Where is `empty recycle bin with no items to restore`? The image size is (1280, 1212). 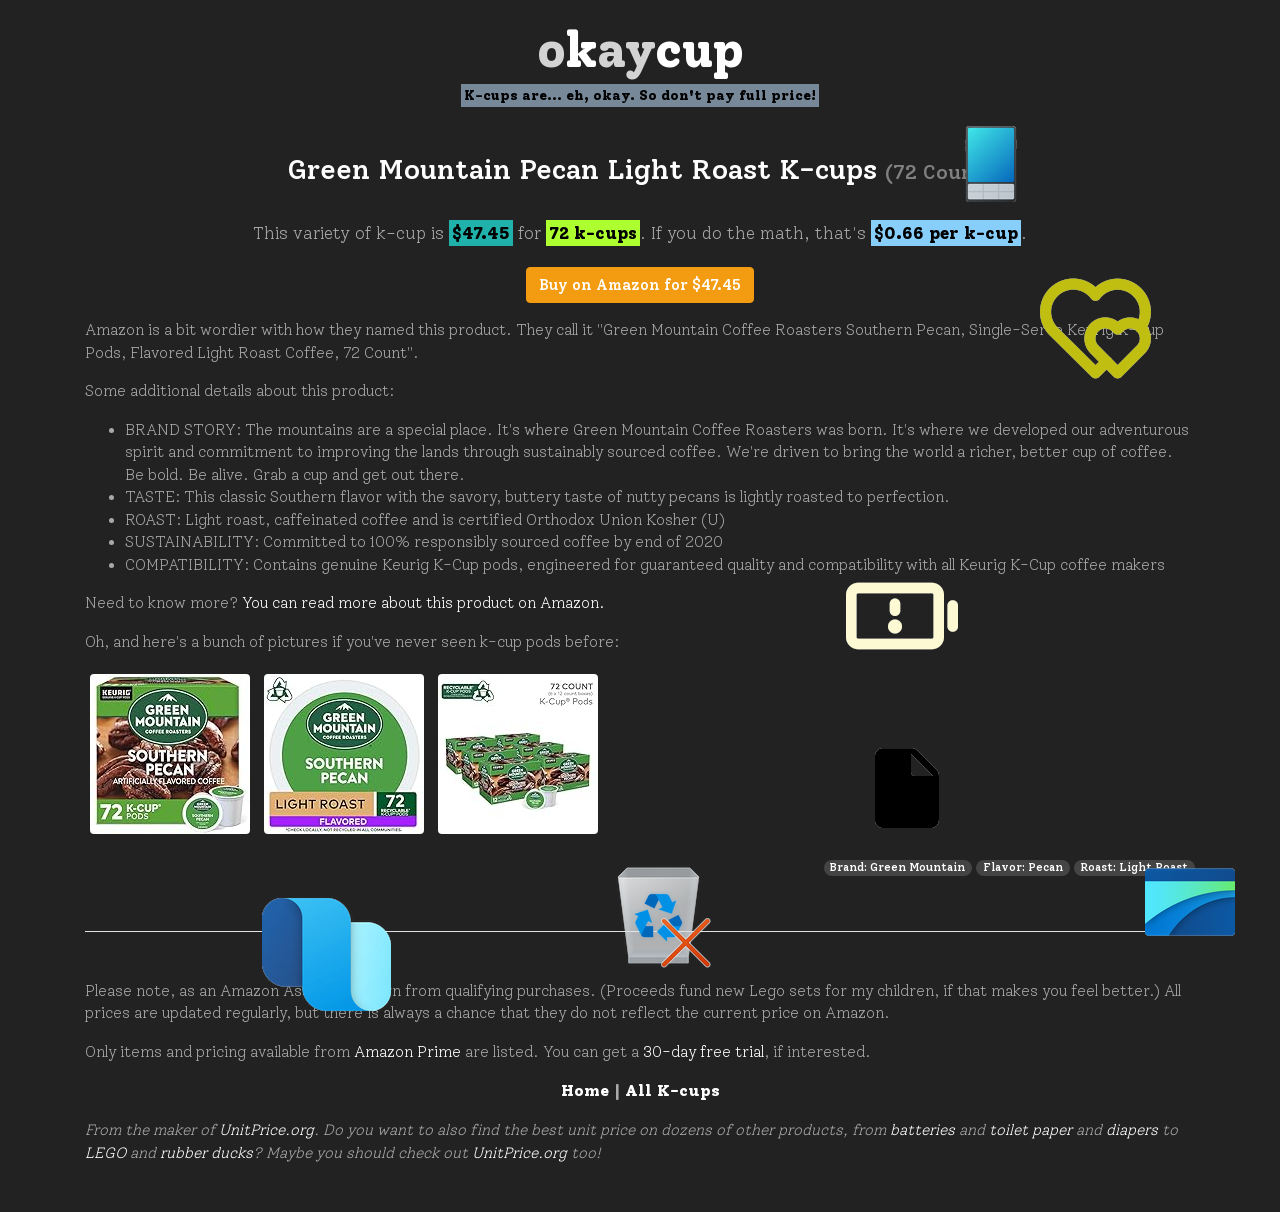
empty recycle bin with no items to restore is located at coordinates (658, 915).